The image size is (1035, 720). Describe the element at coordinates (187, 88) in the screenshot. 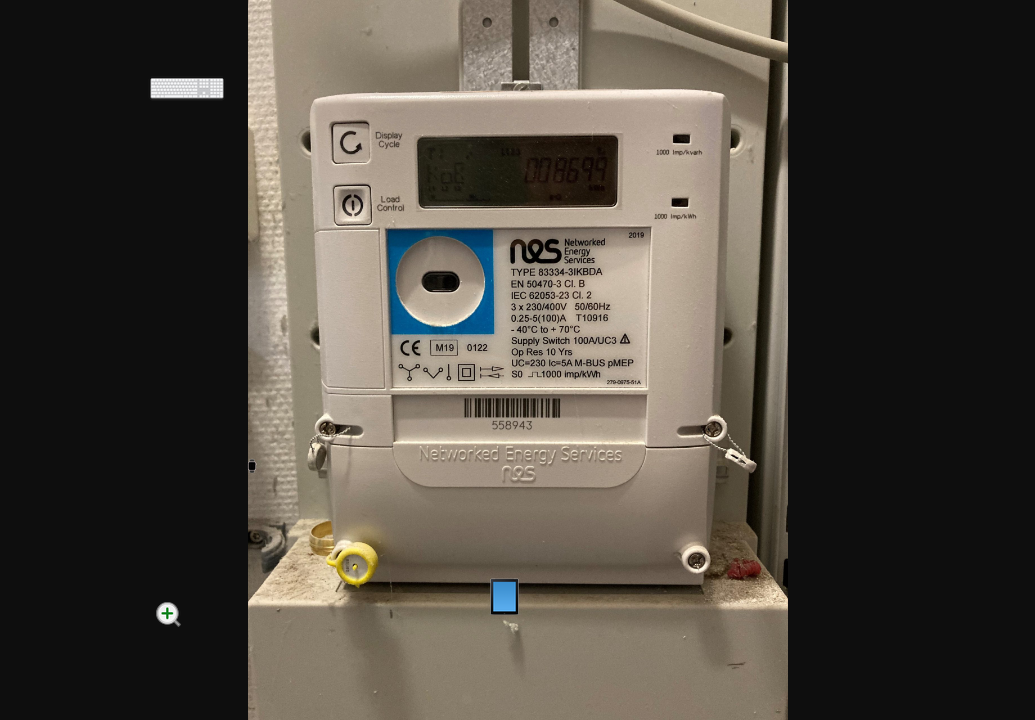

I see `connect a wireless keyboard via bluetooth` at that location.